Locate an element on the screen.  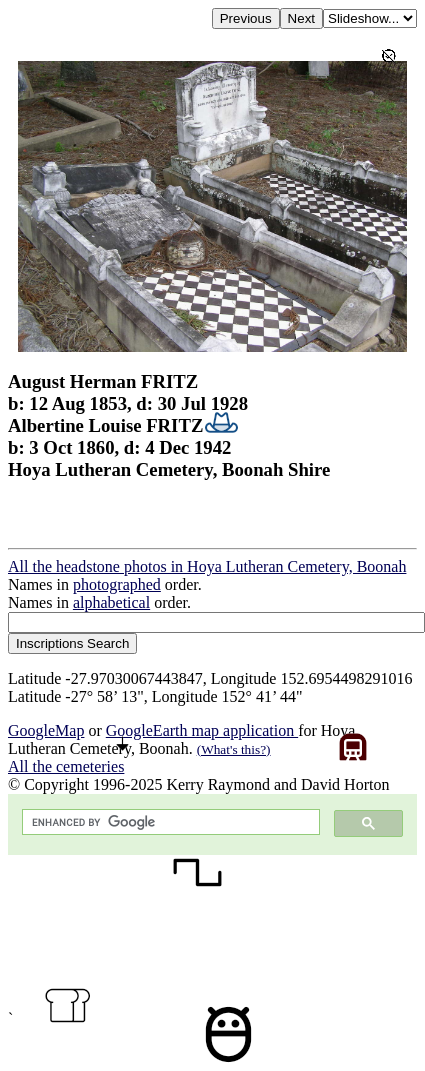
download a file or content is located at coordinates (122, 743).